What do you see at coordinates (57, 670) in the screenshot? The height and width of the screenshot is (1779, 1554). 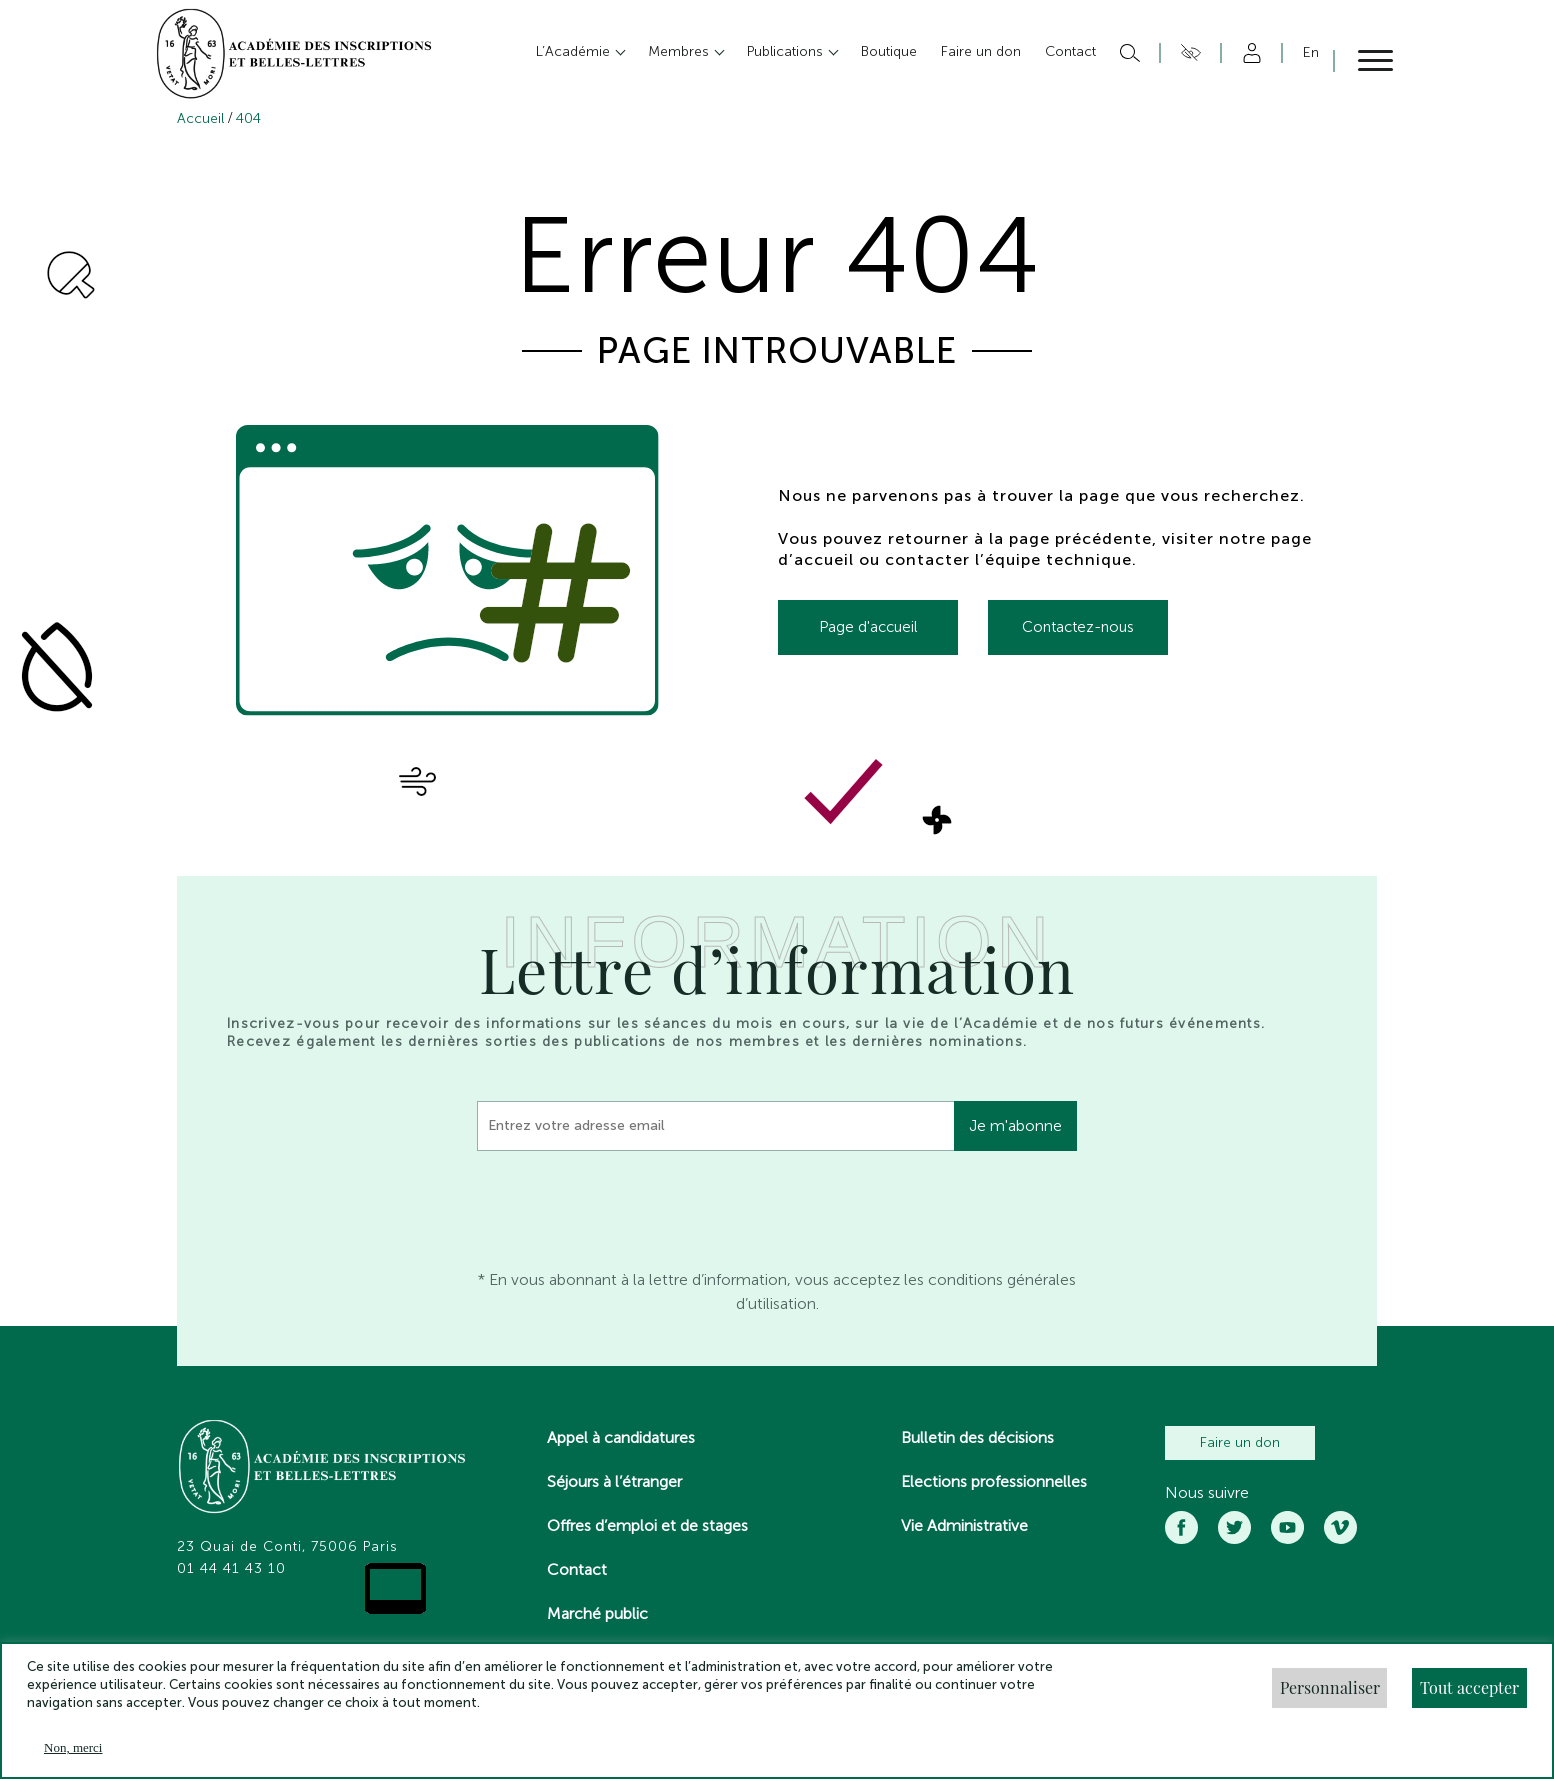 I see `disable water or liquid detection` at bounding box center [57, 670].